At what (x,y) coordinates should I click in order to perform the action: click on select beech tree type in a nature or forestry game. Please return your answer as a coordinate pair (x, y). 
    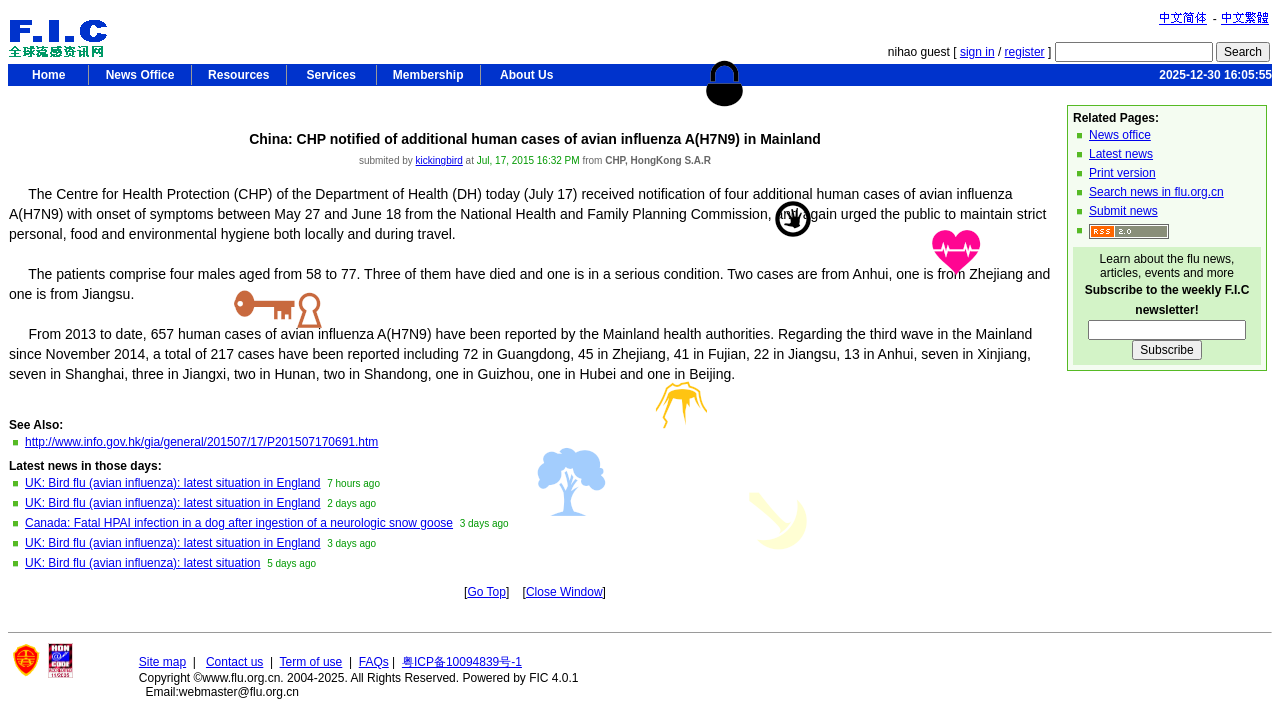
    Looking at the image, I should click on (571, 481).